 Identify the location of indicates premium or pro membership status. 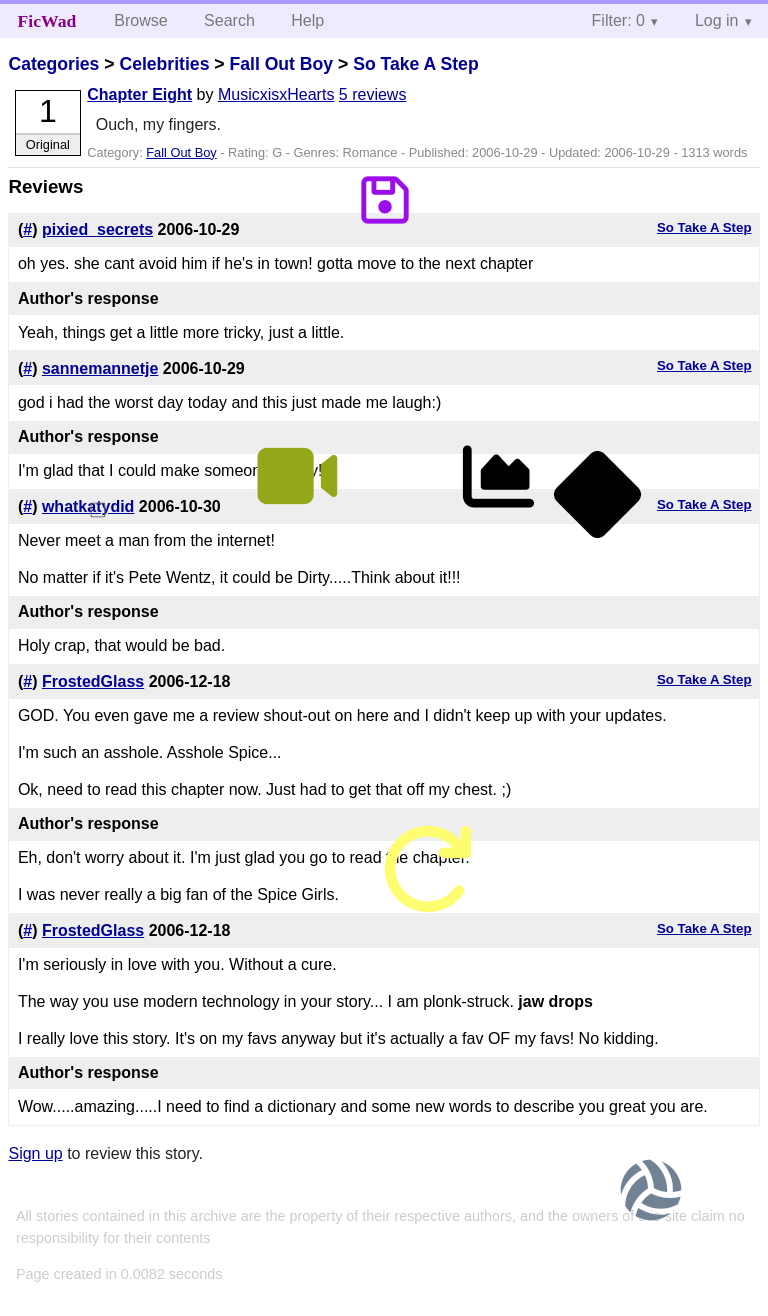
(597, 494).